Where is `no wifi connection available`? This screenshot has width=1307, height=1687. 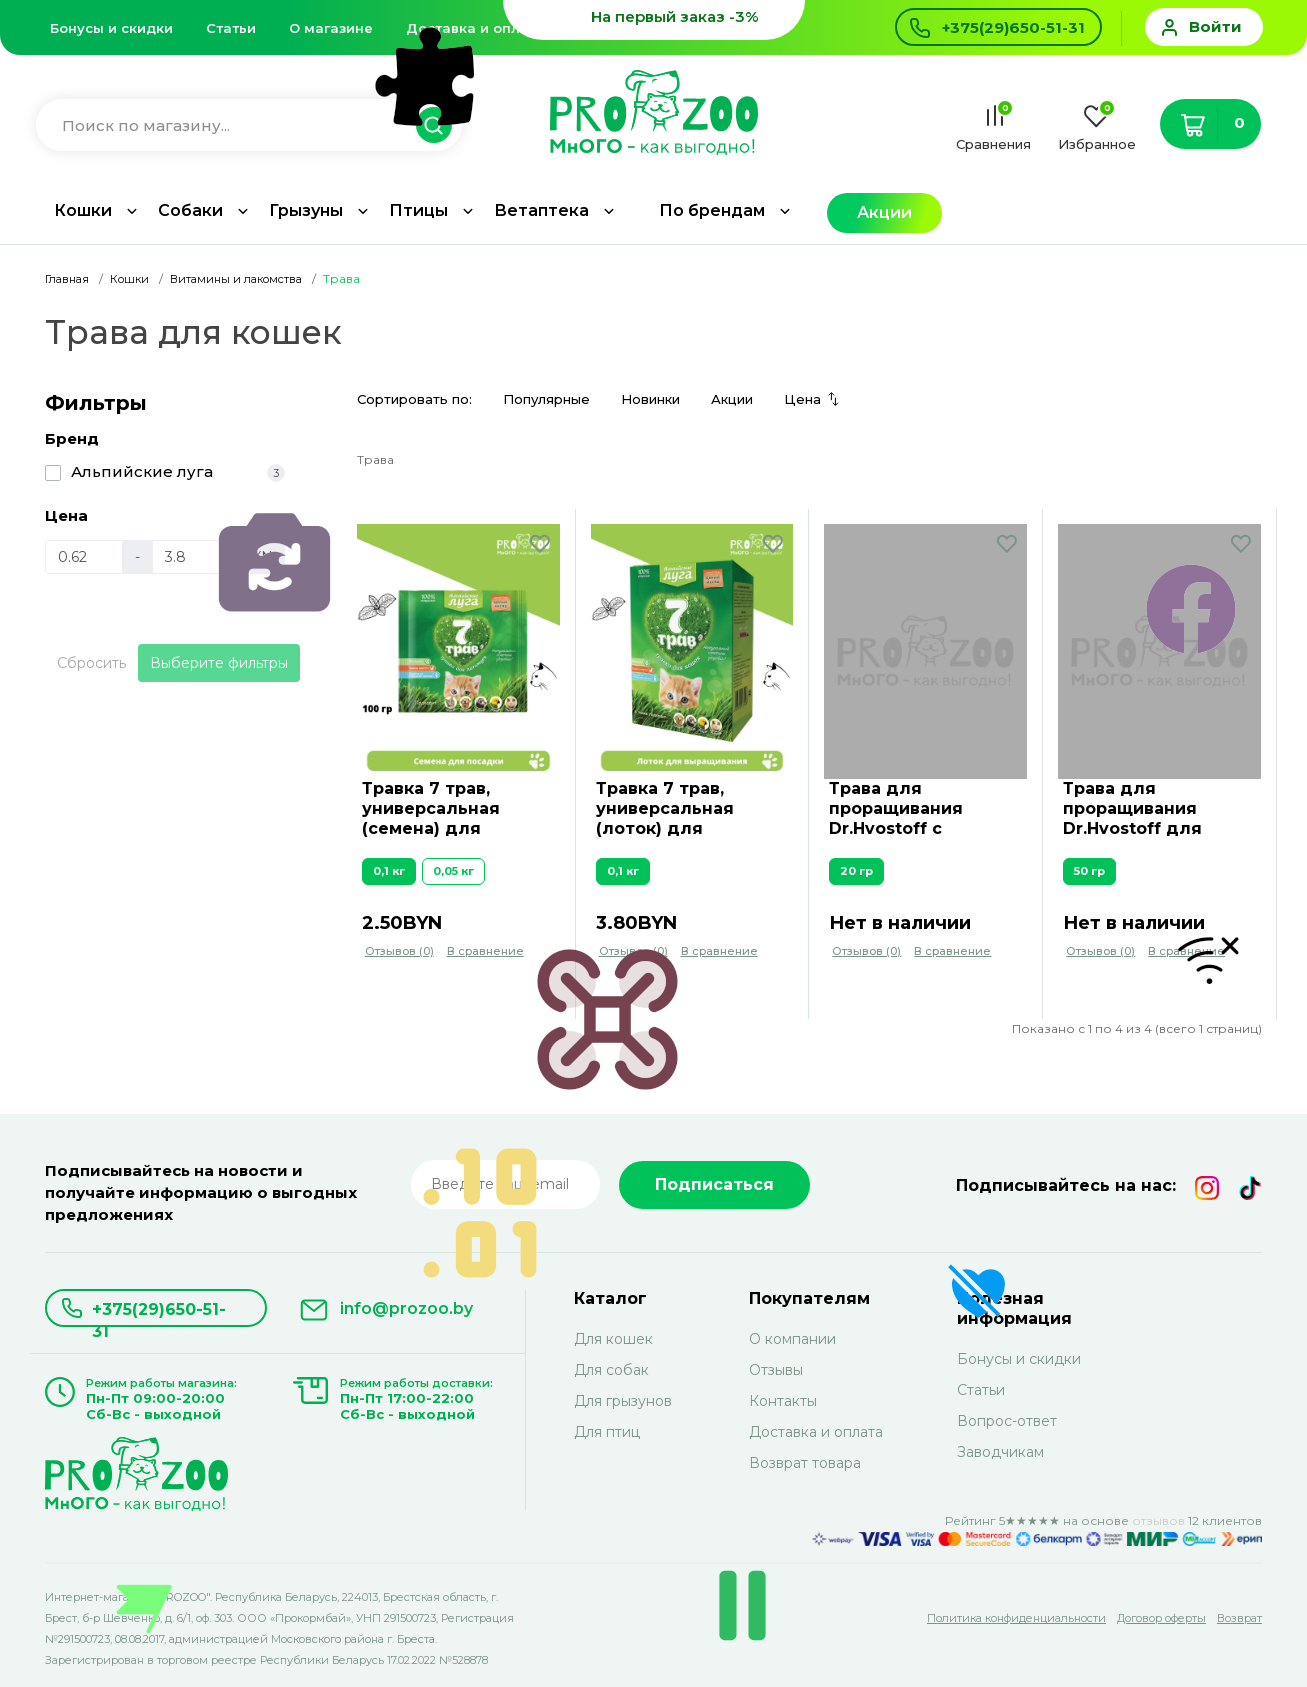 no wifi connection available is located at coordinates (1209, 959).